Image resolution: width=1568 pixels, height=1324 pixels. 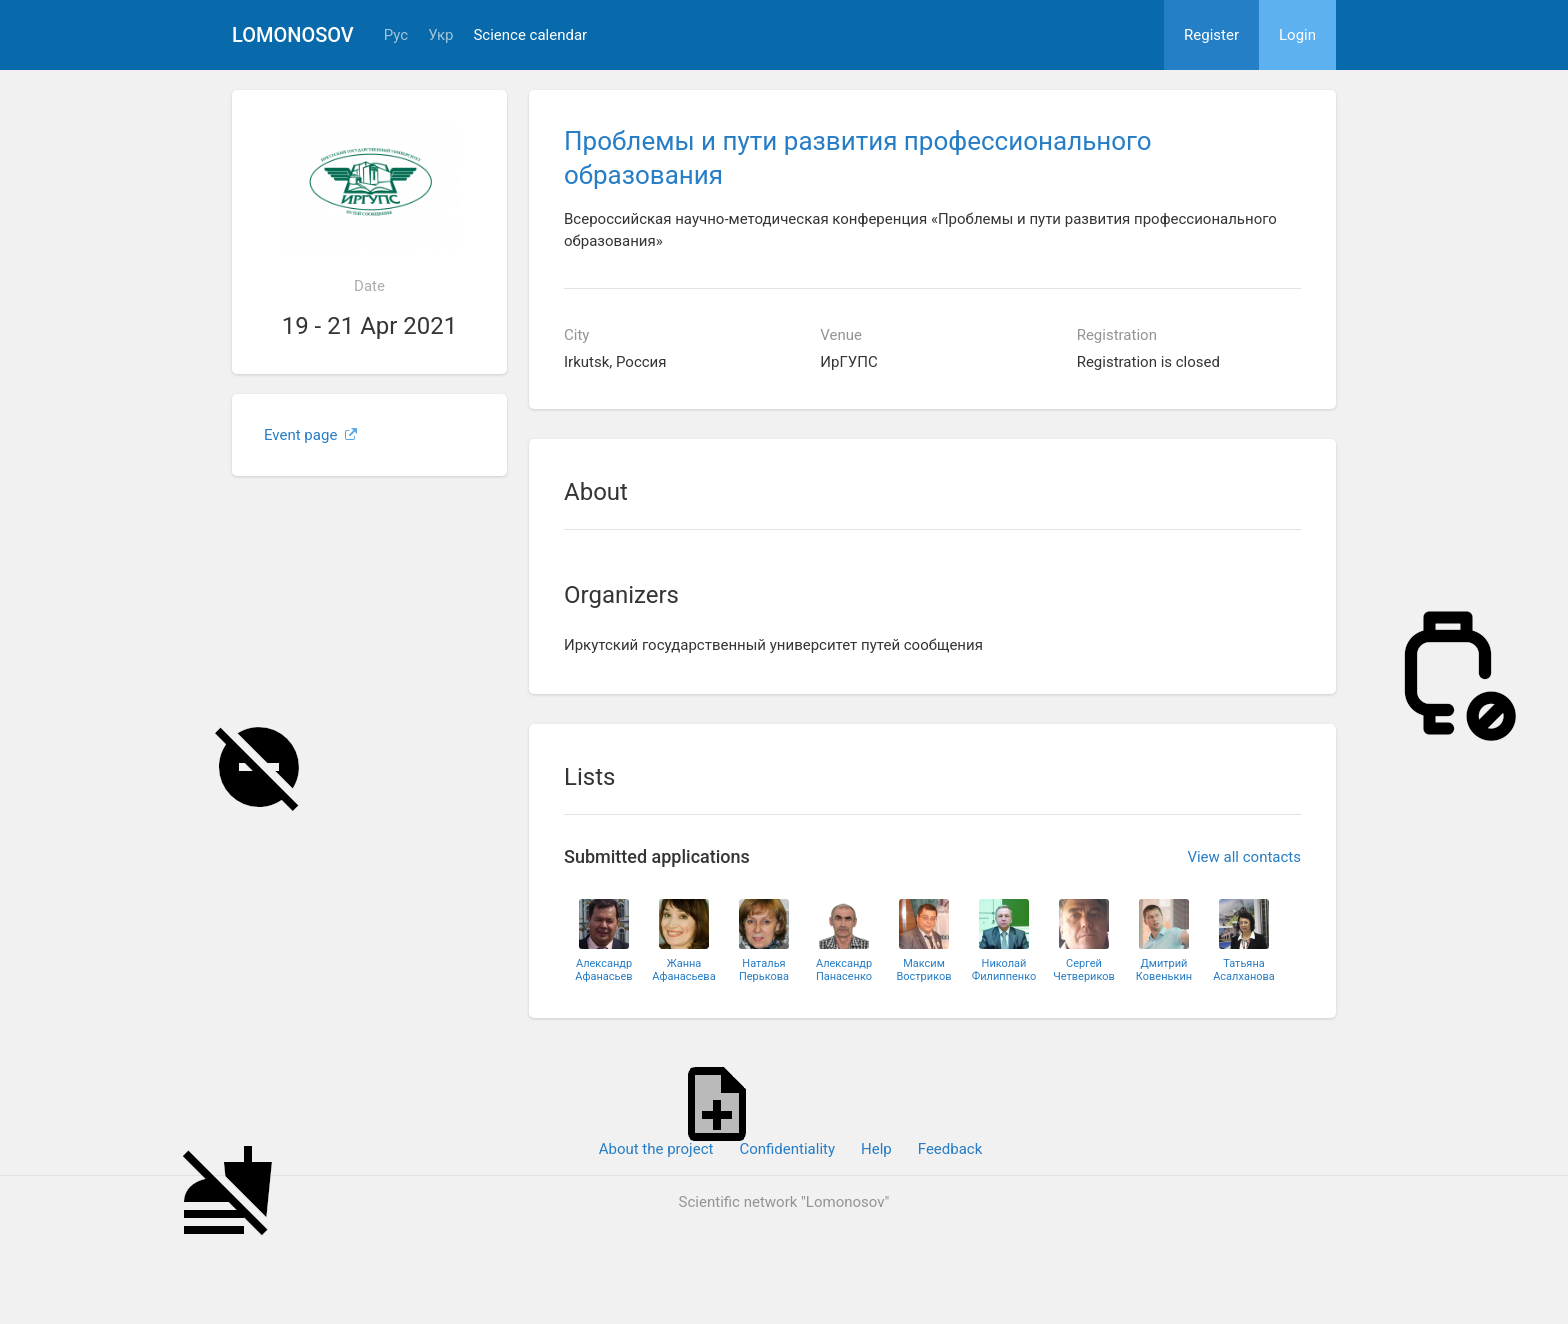 What do you see at coordinates (1448, 673) in the screenshot?
I see `cancel smartwatch pairing` at bounding box center [1448, 673].